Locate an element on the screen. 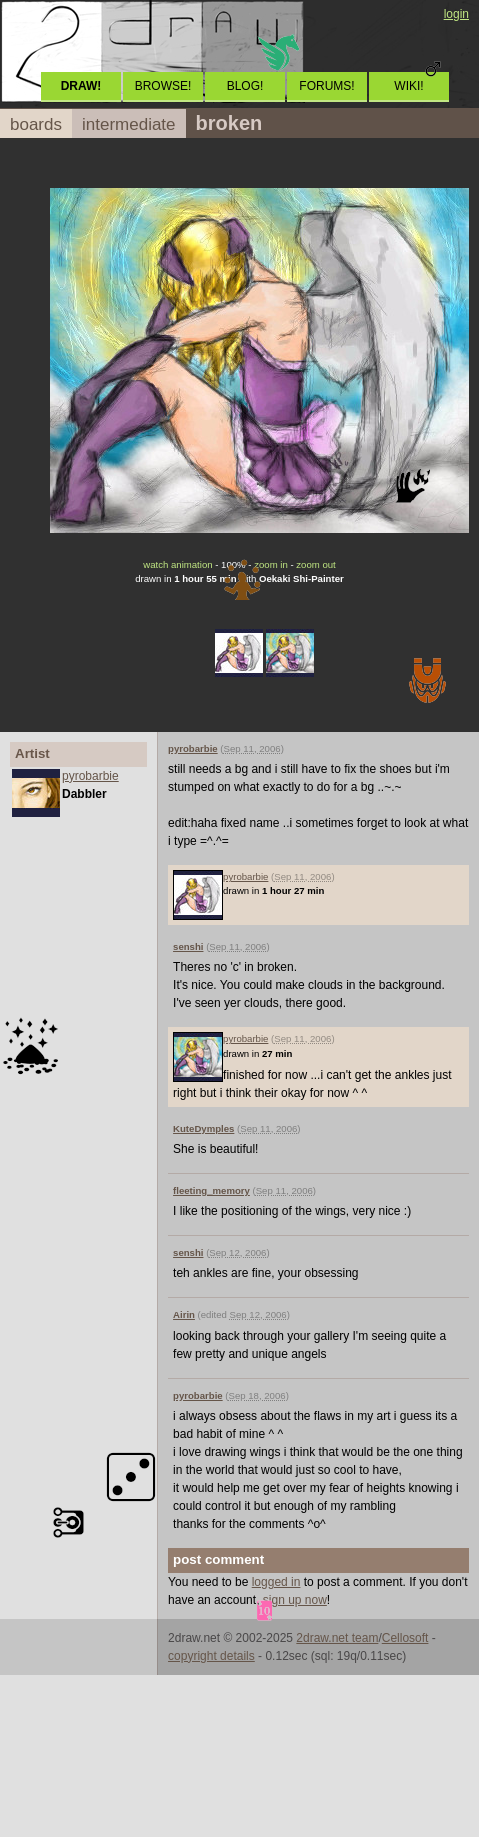 The height and width of the screenshot is (1837, 479). access connection or node settings is located at coordinates (68, 1522).